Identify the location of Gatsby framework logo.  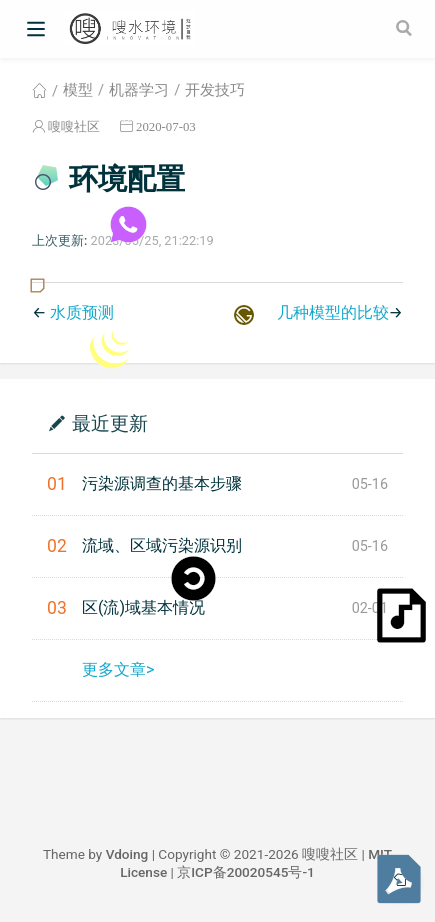
(244, 315).